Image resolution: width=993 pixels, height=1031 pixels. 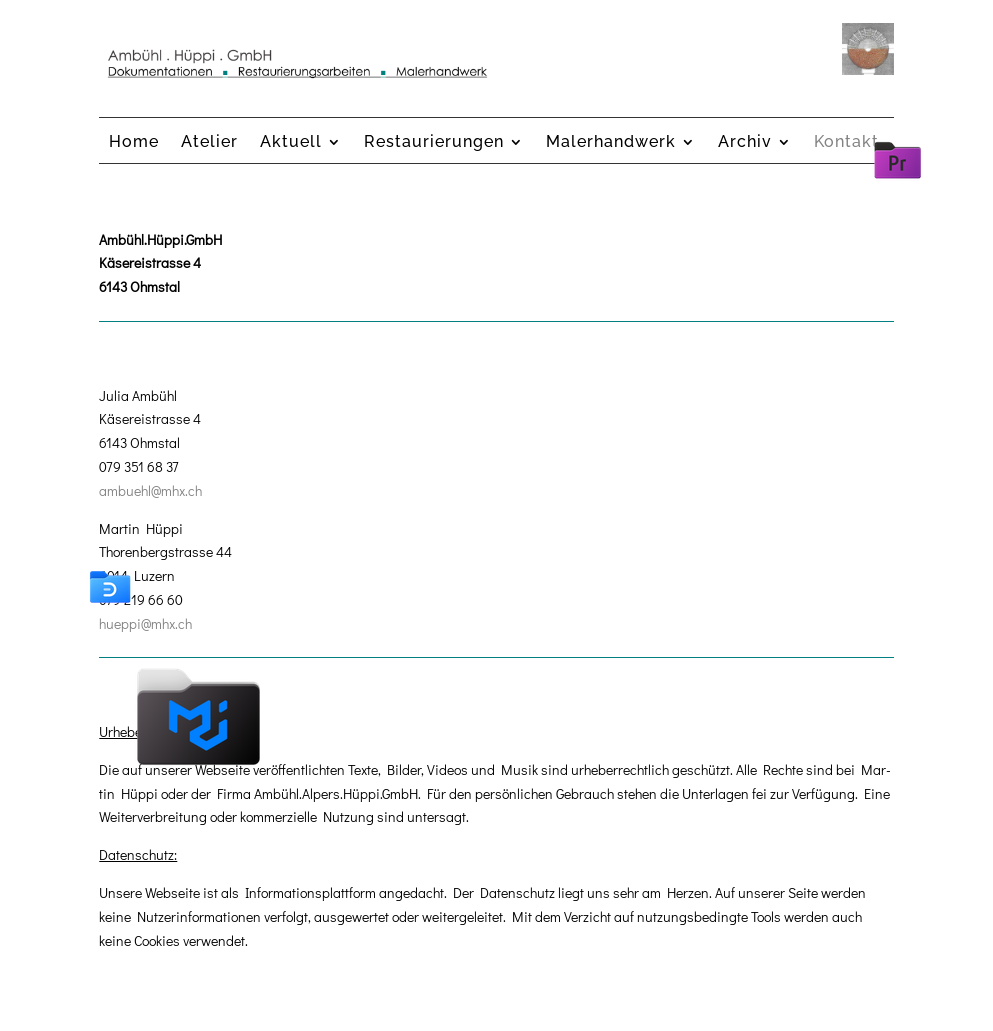 What do you see at coordinates (198, 720) in the screenshot?
I see `open folder containing Material UI project files` at bounding box center [198, 720].